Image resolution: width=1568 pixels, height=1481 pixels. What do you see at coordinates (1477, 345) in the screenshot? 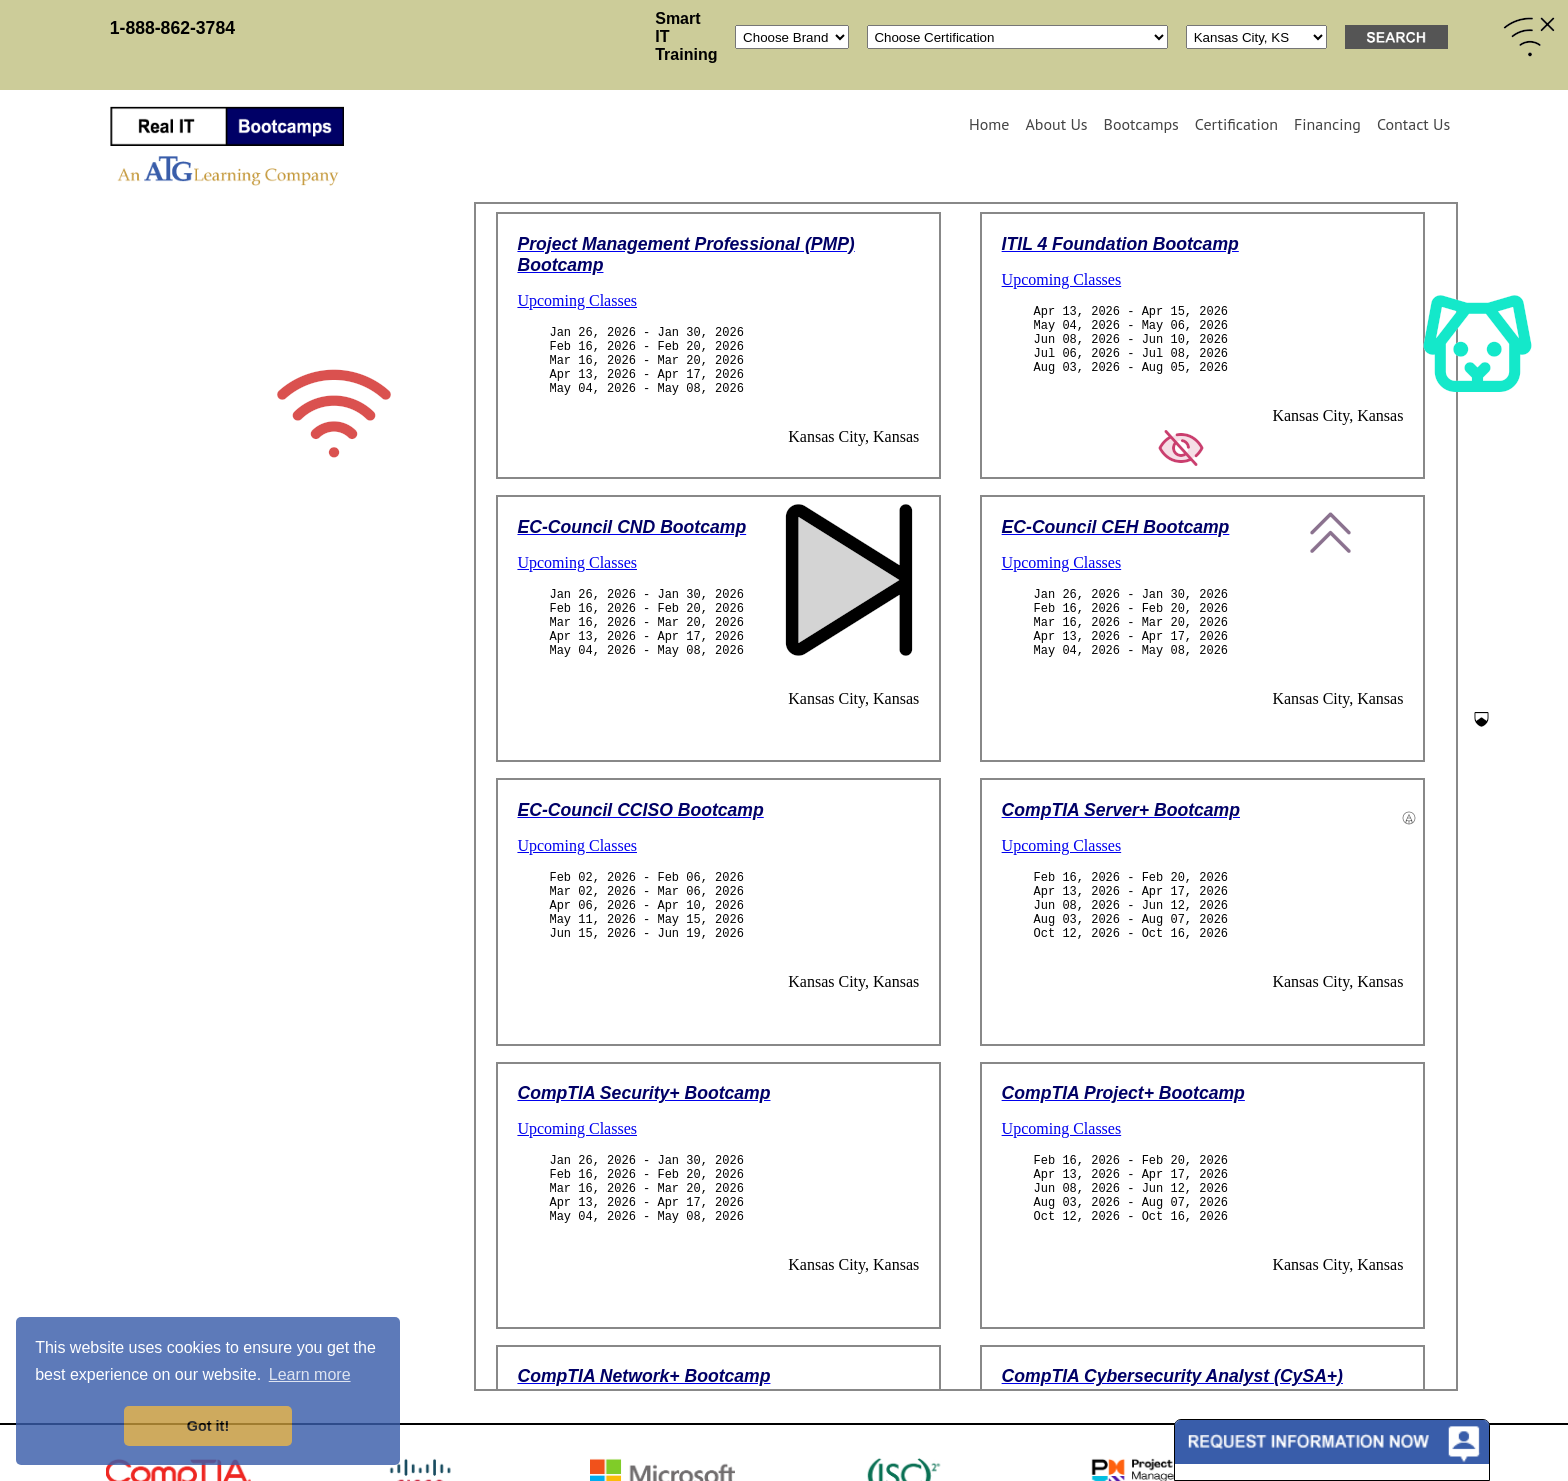
I see `access pet-related features or settings` at bounding box center [1477, 345].